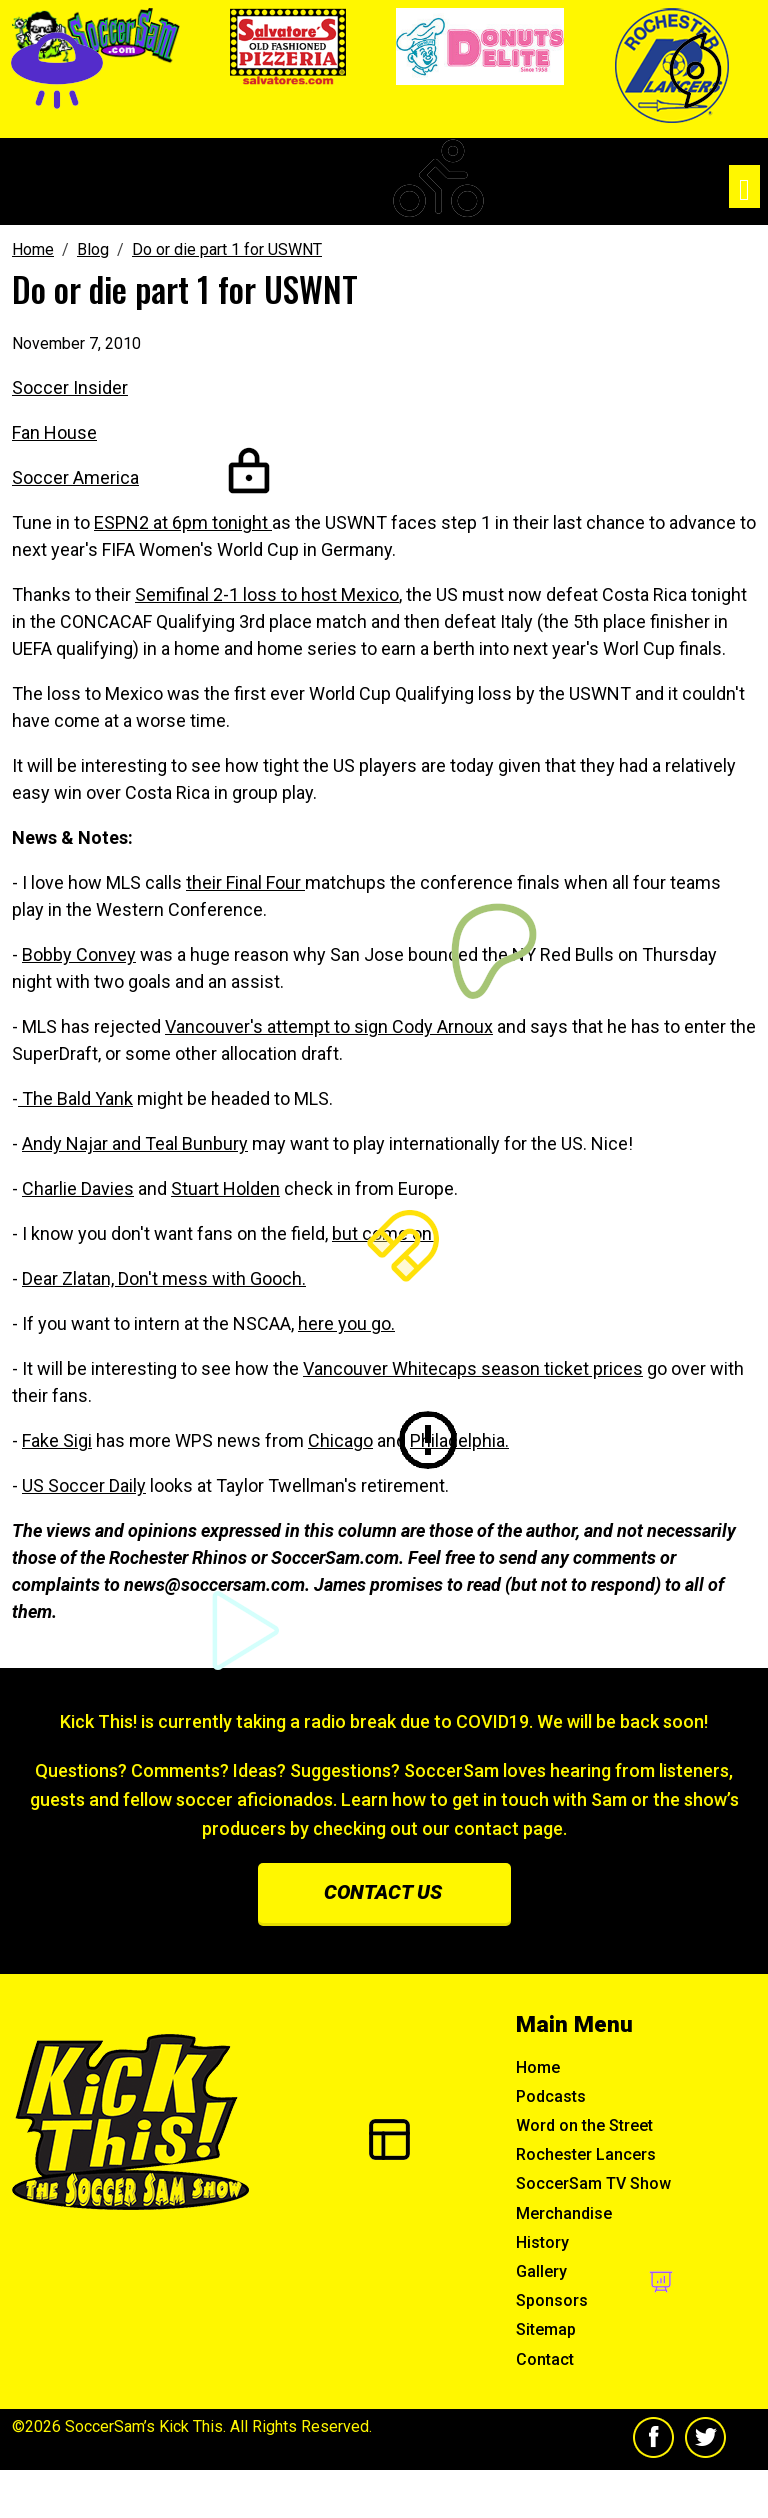 This screenshot has height=2518, width=768. What do you see at coordinates (404, 1244) in the screenshot?
I see `attract or pin related items together` at bounding box center [404, 1244].